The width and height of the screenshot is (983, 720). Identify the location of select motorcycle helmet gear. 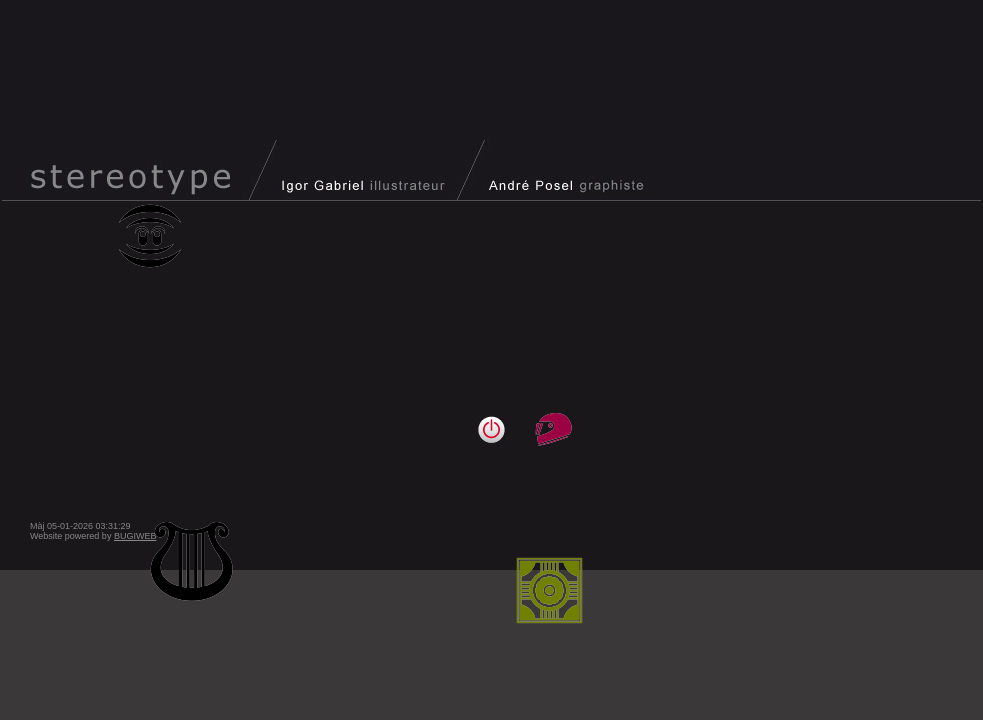
(553, 429).